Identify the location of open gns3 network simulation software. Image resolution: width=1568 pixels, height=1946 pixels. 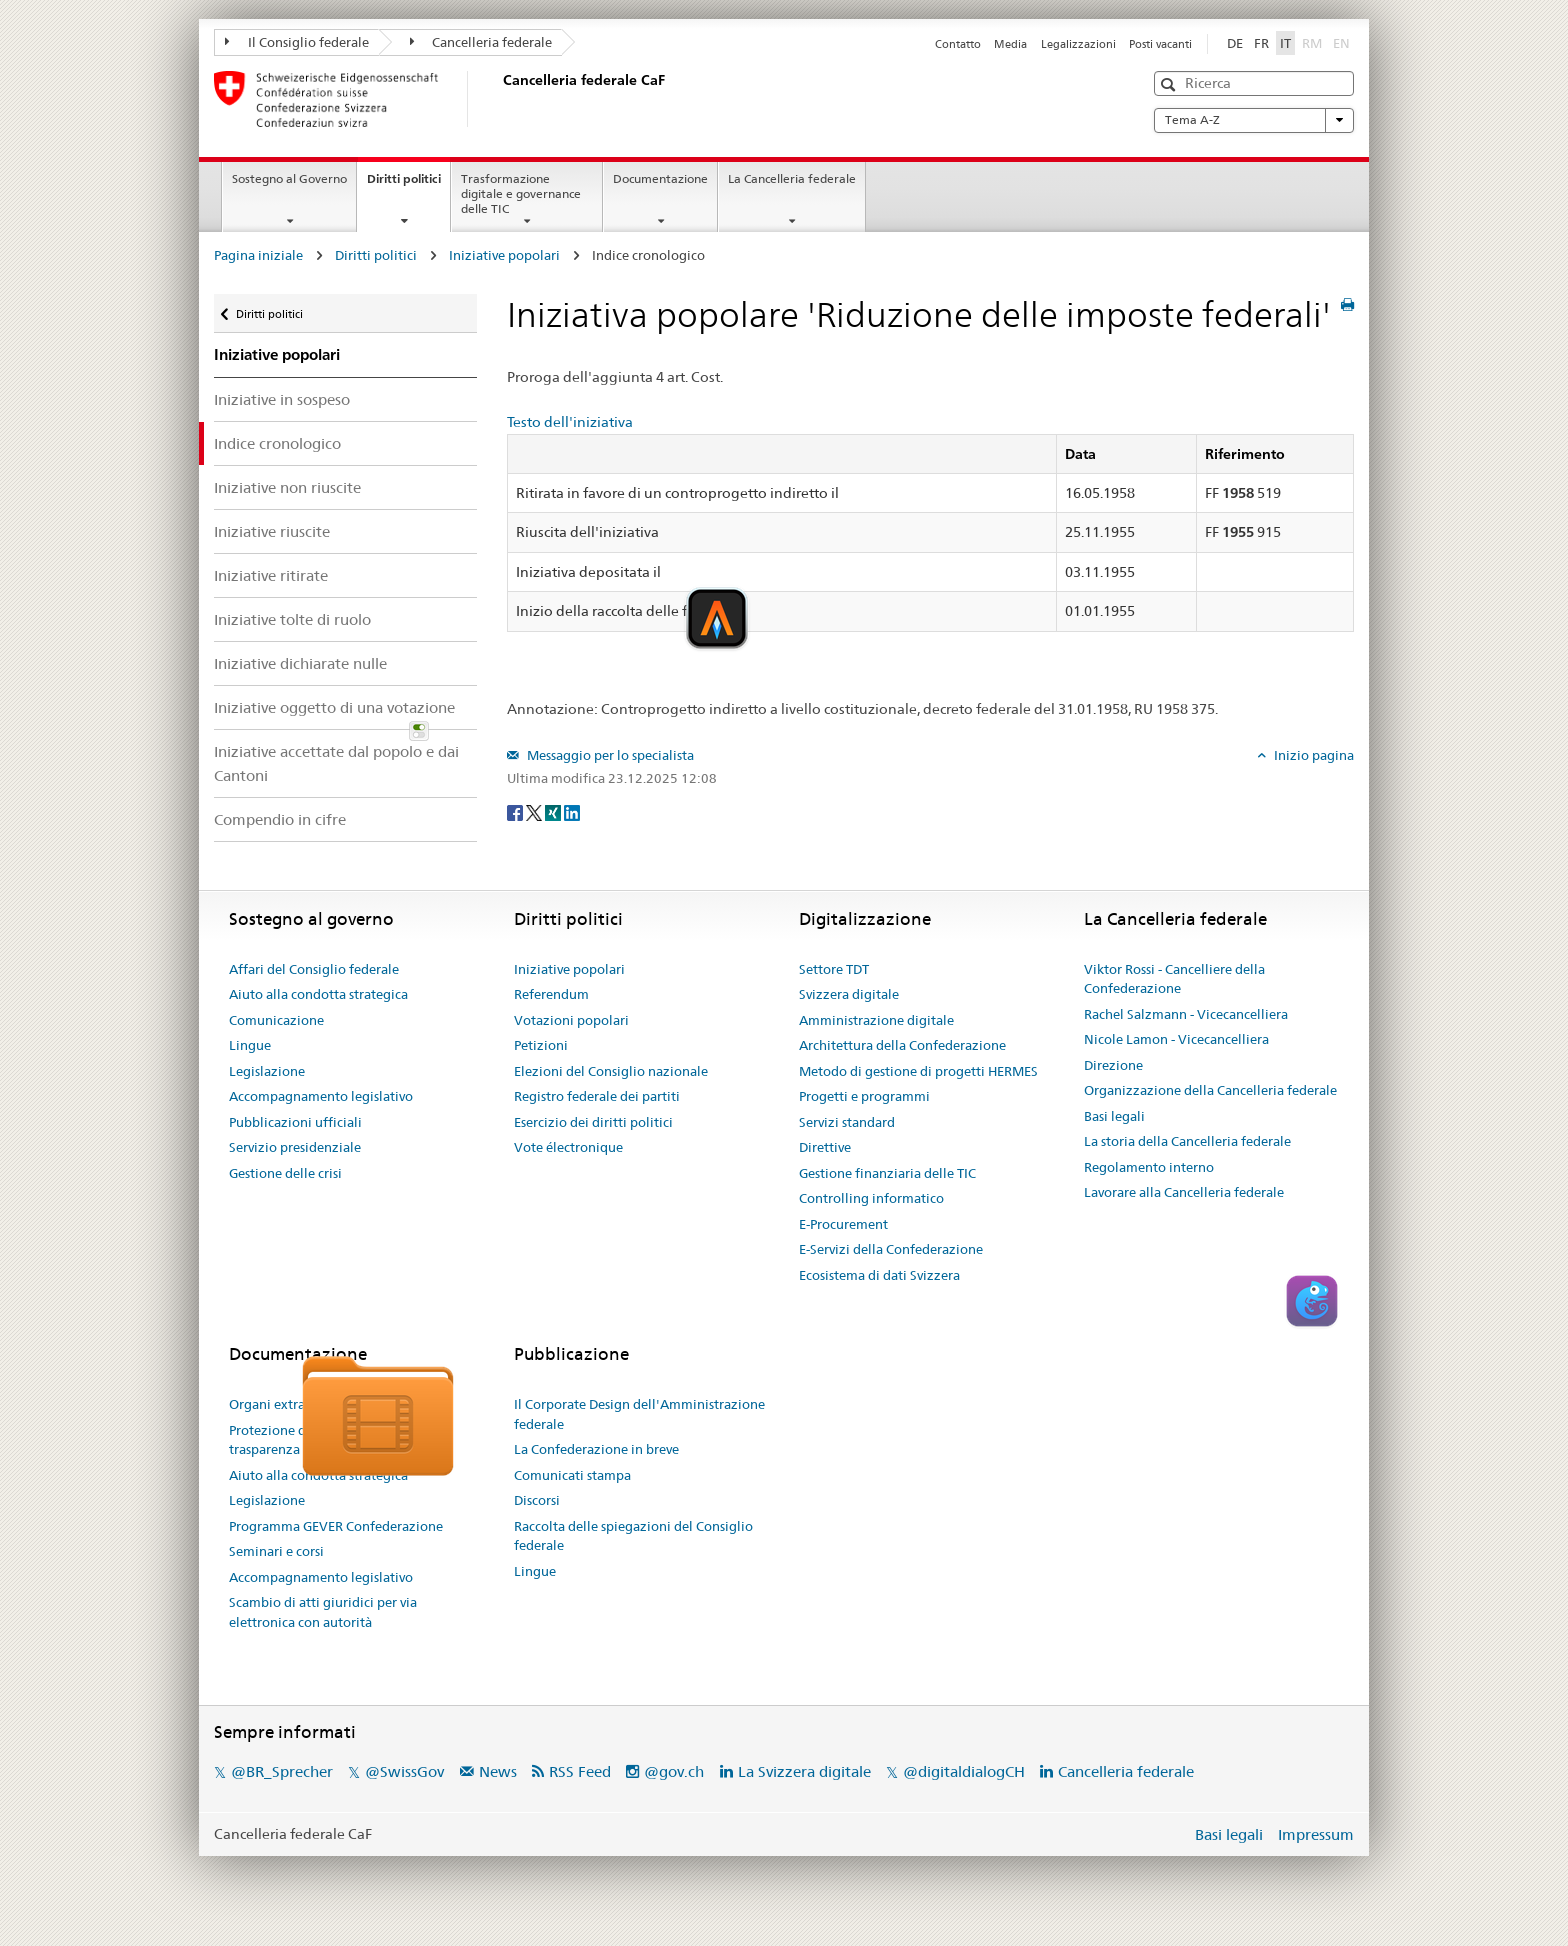
(1312, 1301).